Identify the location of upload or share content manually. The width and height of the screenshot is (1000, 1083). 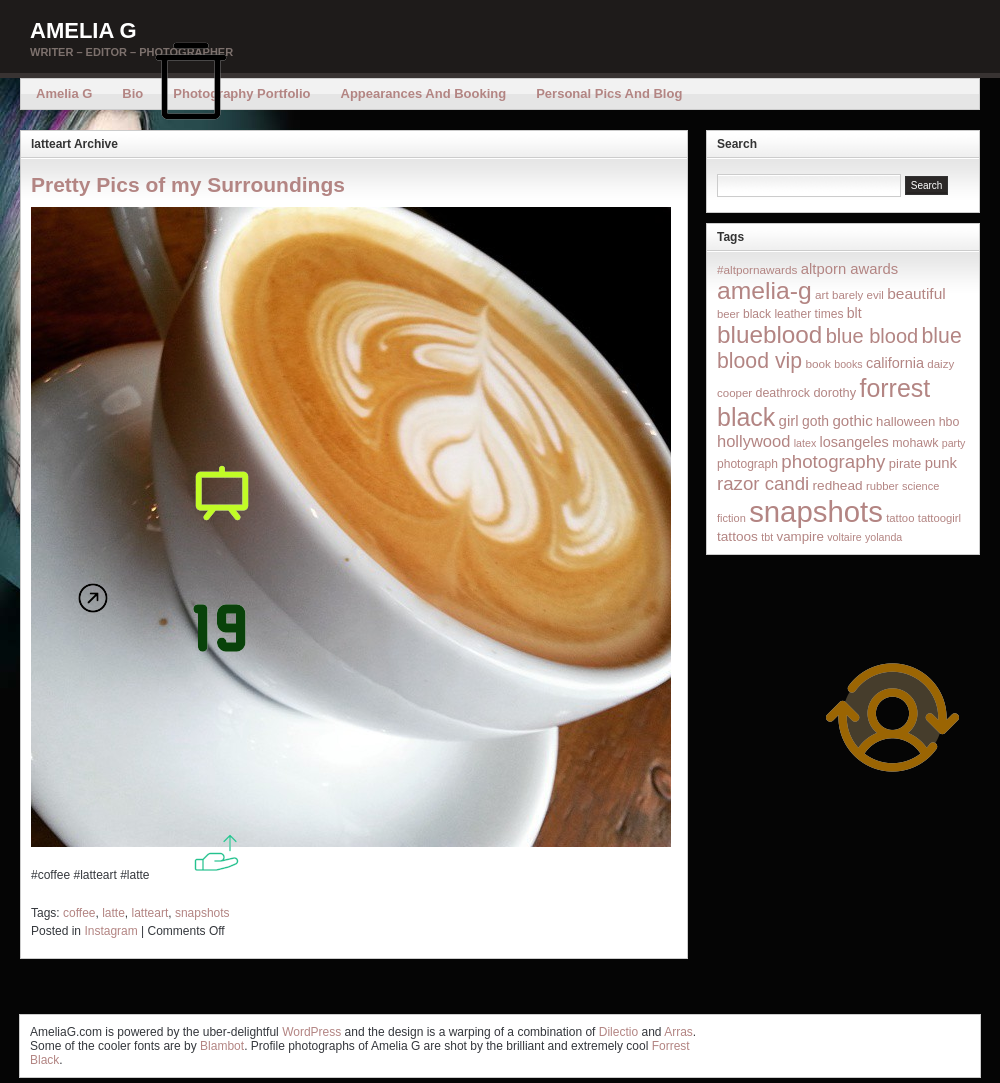
(218, 855).